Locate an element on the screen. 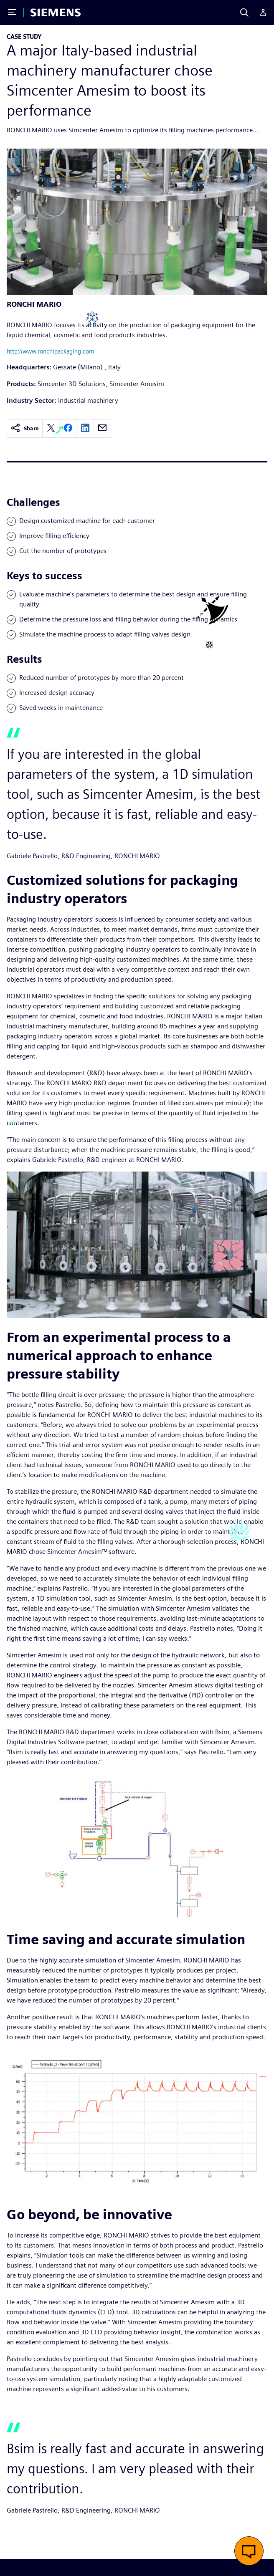 This screenshot has width=274, height=2576. indicates a torch or light source item in inventory is located at coordinates (59, 430).